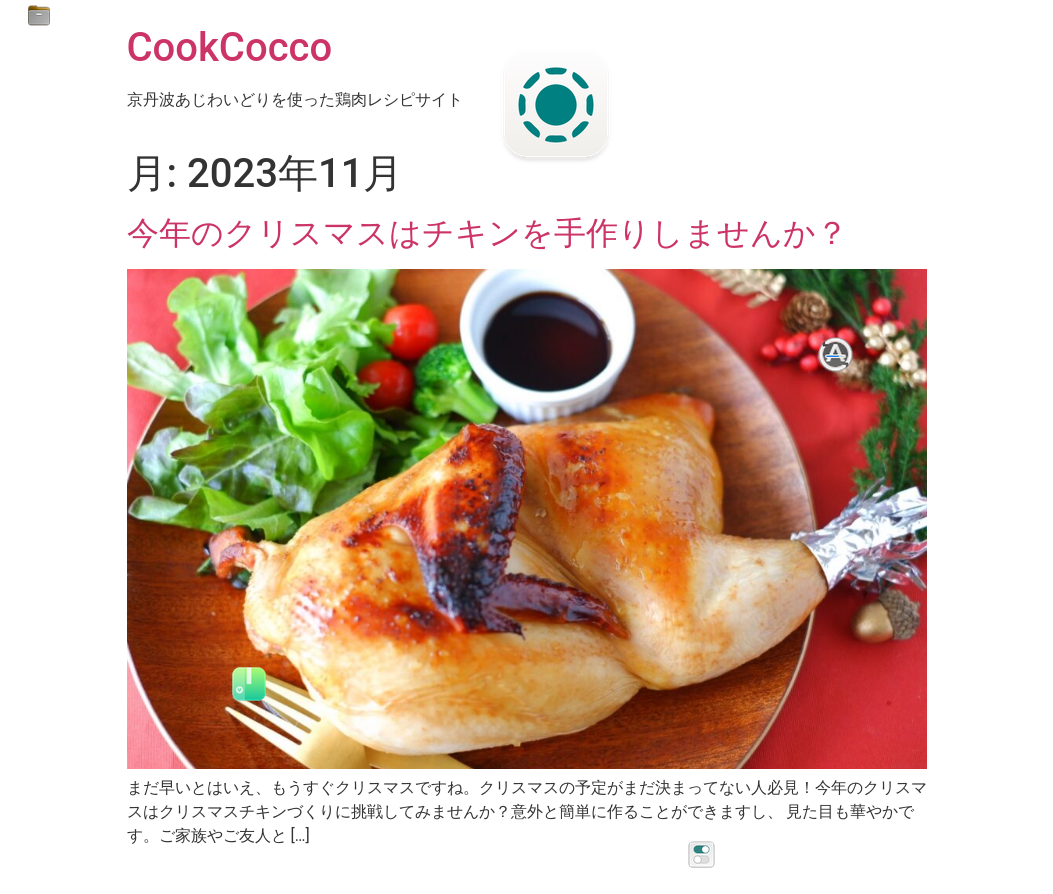  Describe the element at coordinates (39, 15) in the screenshot. I see `open the file manager application` at that location.